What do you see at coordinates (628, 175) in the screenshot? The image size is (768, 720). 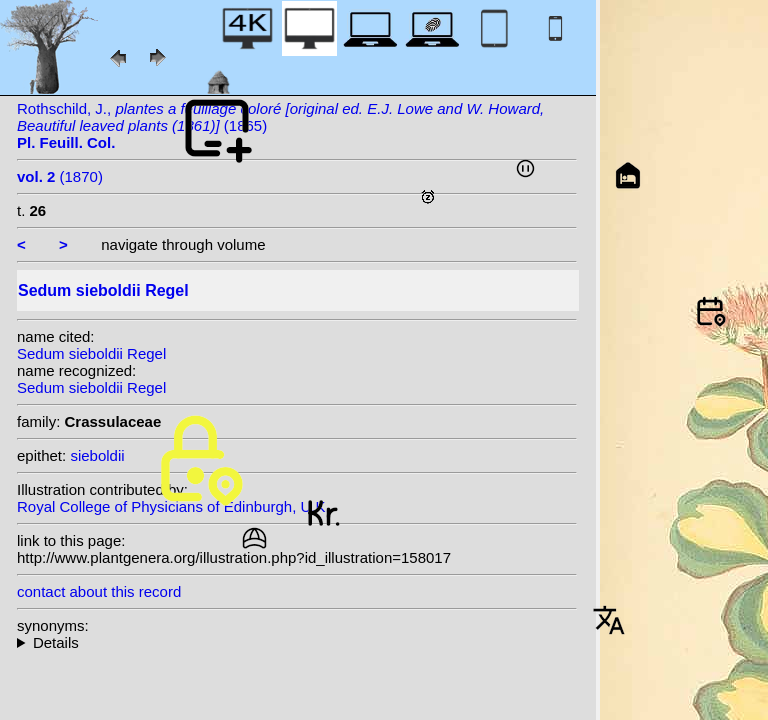 I see `find nearby overnight accommodations` at bounding box center [628, 175].